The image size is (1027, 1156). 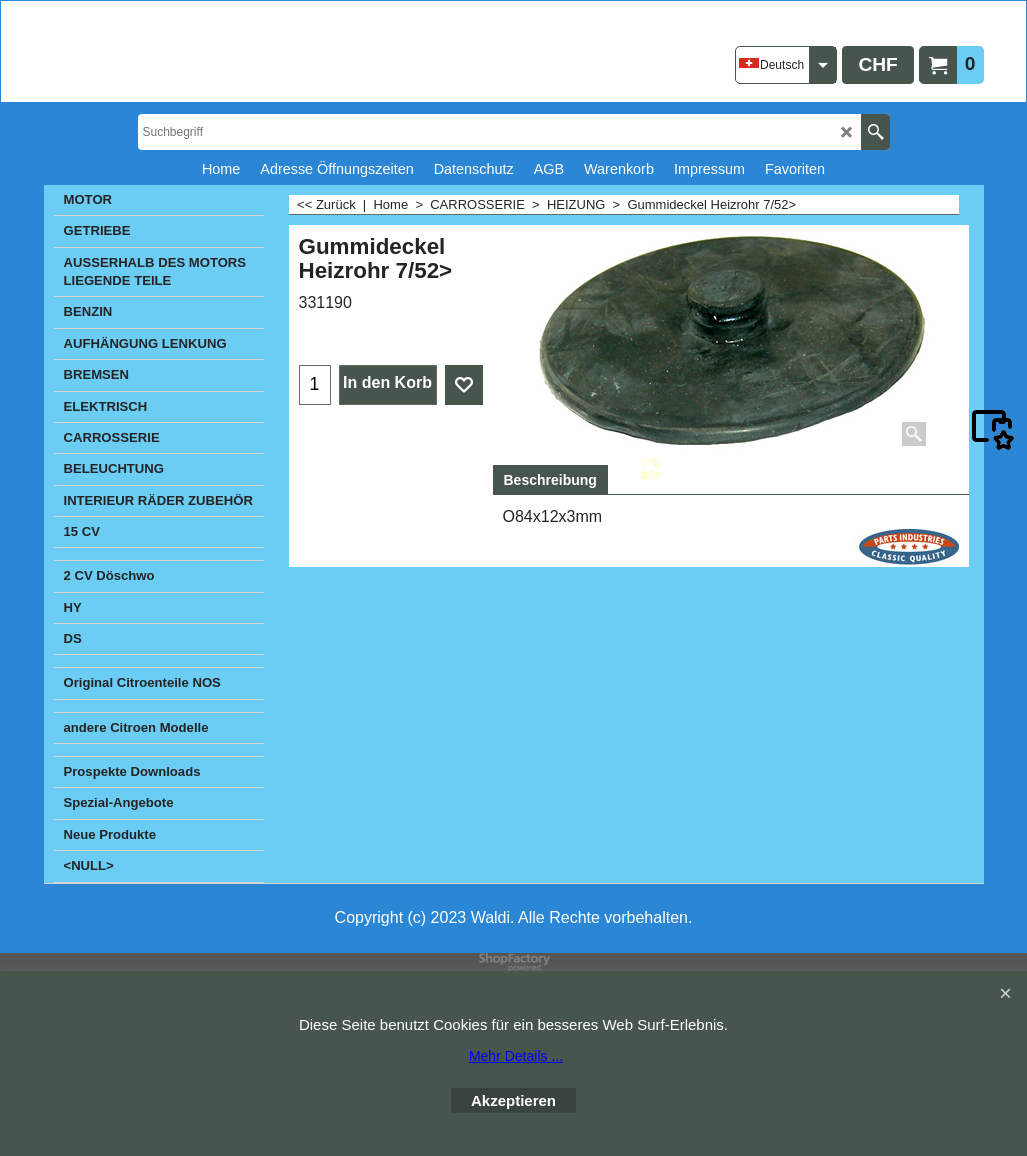 I want to click on open a document file, so click(x=651, y=469).